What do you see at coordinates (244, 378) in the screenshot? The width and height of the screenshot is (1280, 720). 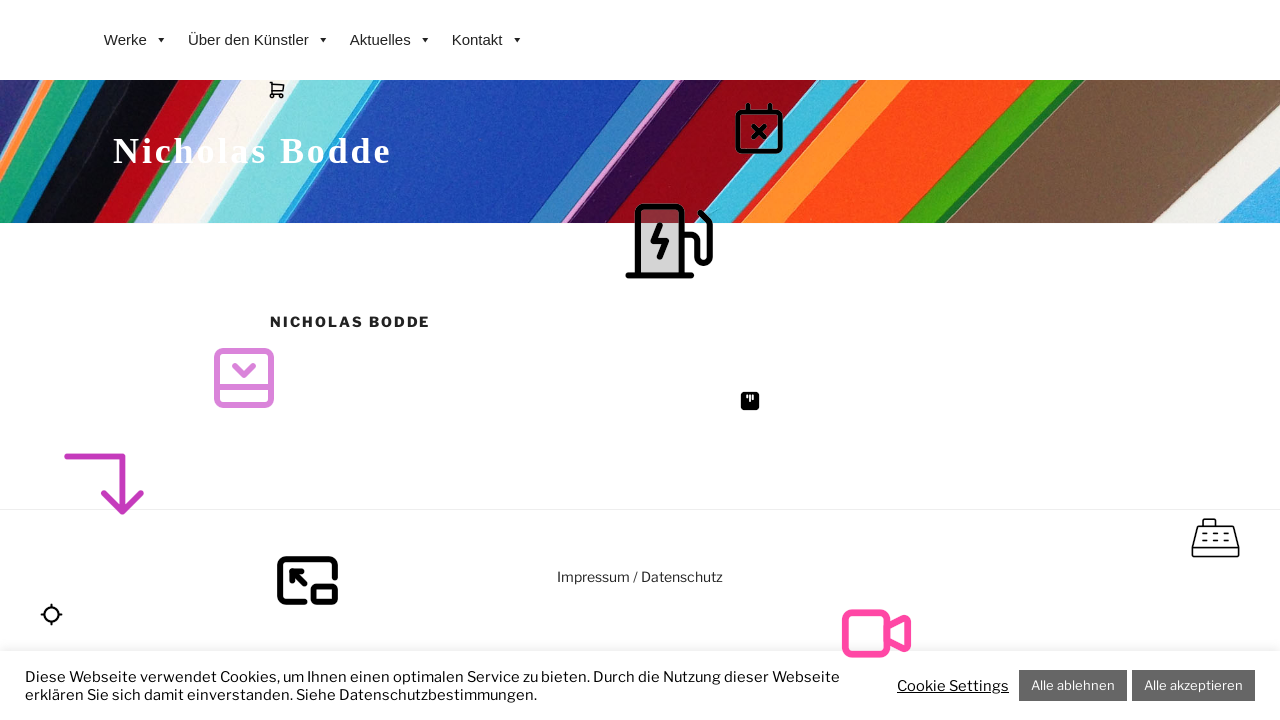 I see `collapse bottom panel` at bounding box center [244, 378].